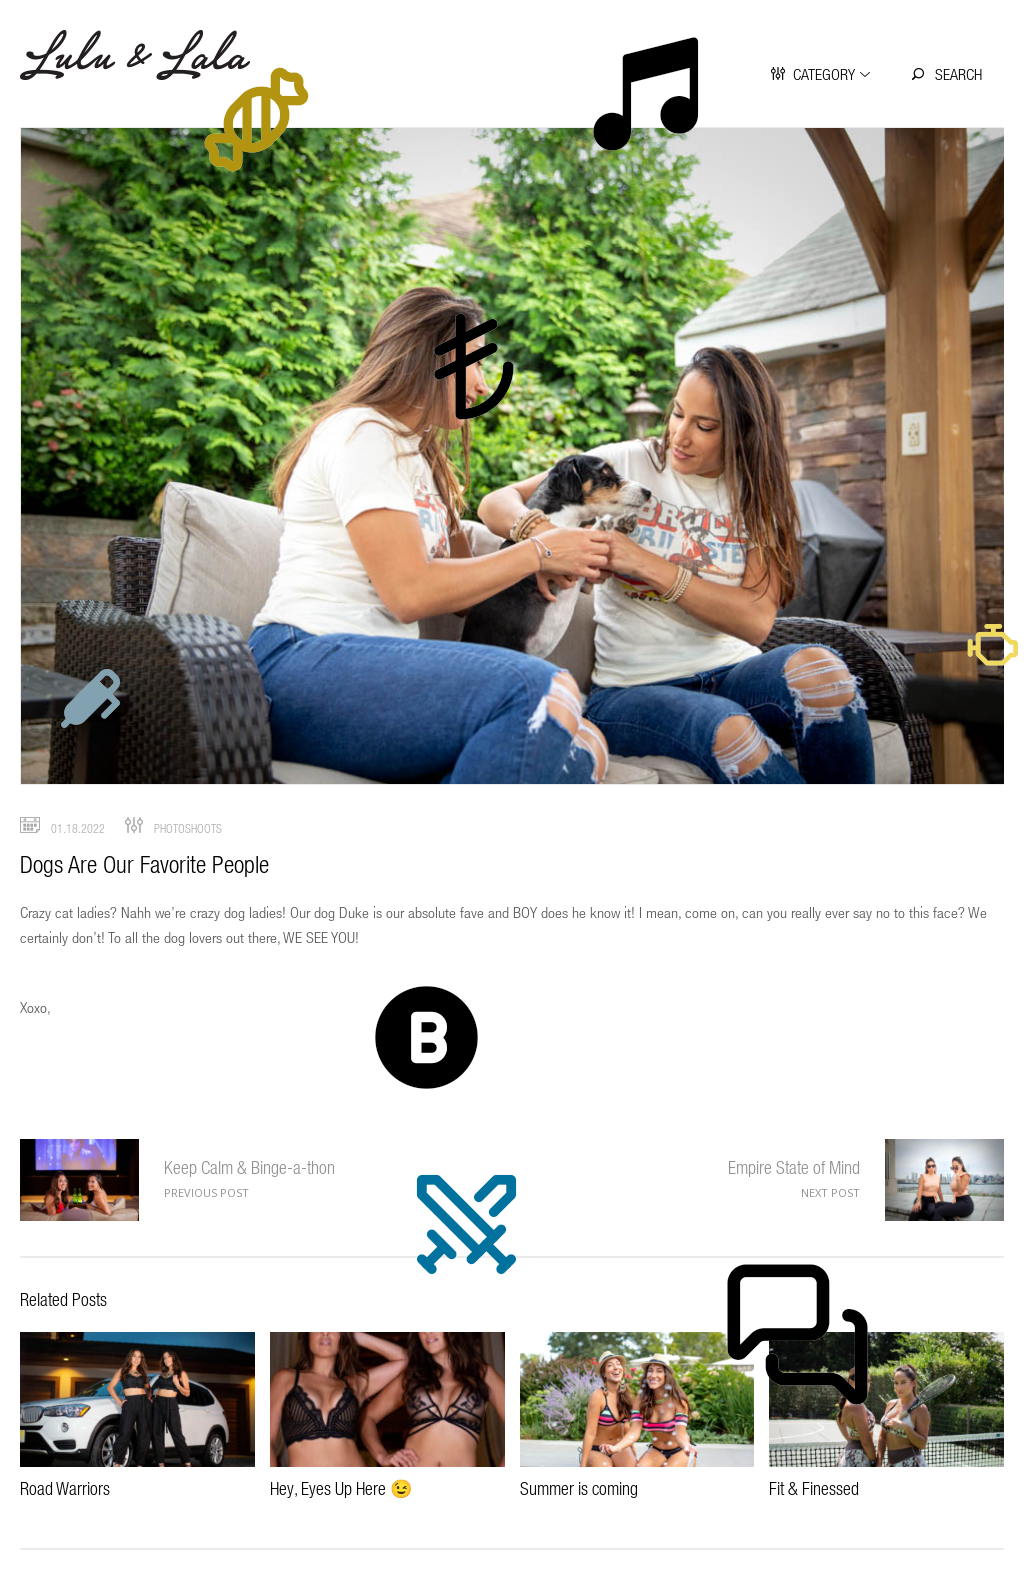 This screenshot has width=1024, height=1590. I want to click on edit or compose content, so click(89, 700).